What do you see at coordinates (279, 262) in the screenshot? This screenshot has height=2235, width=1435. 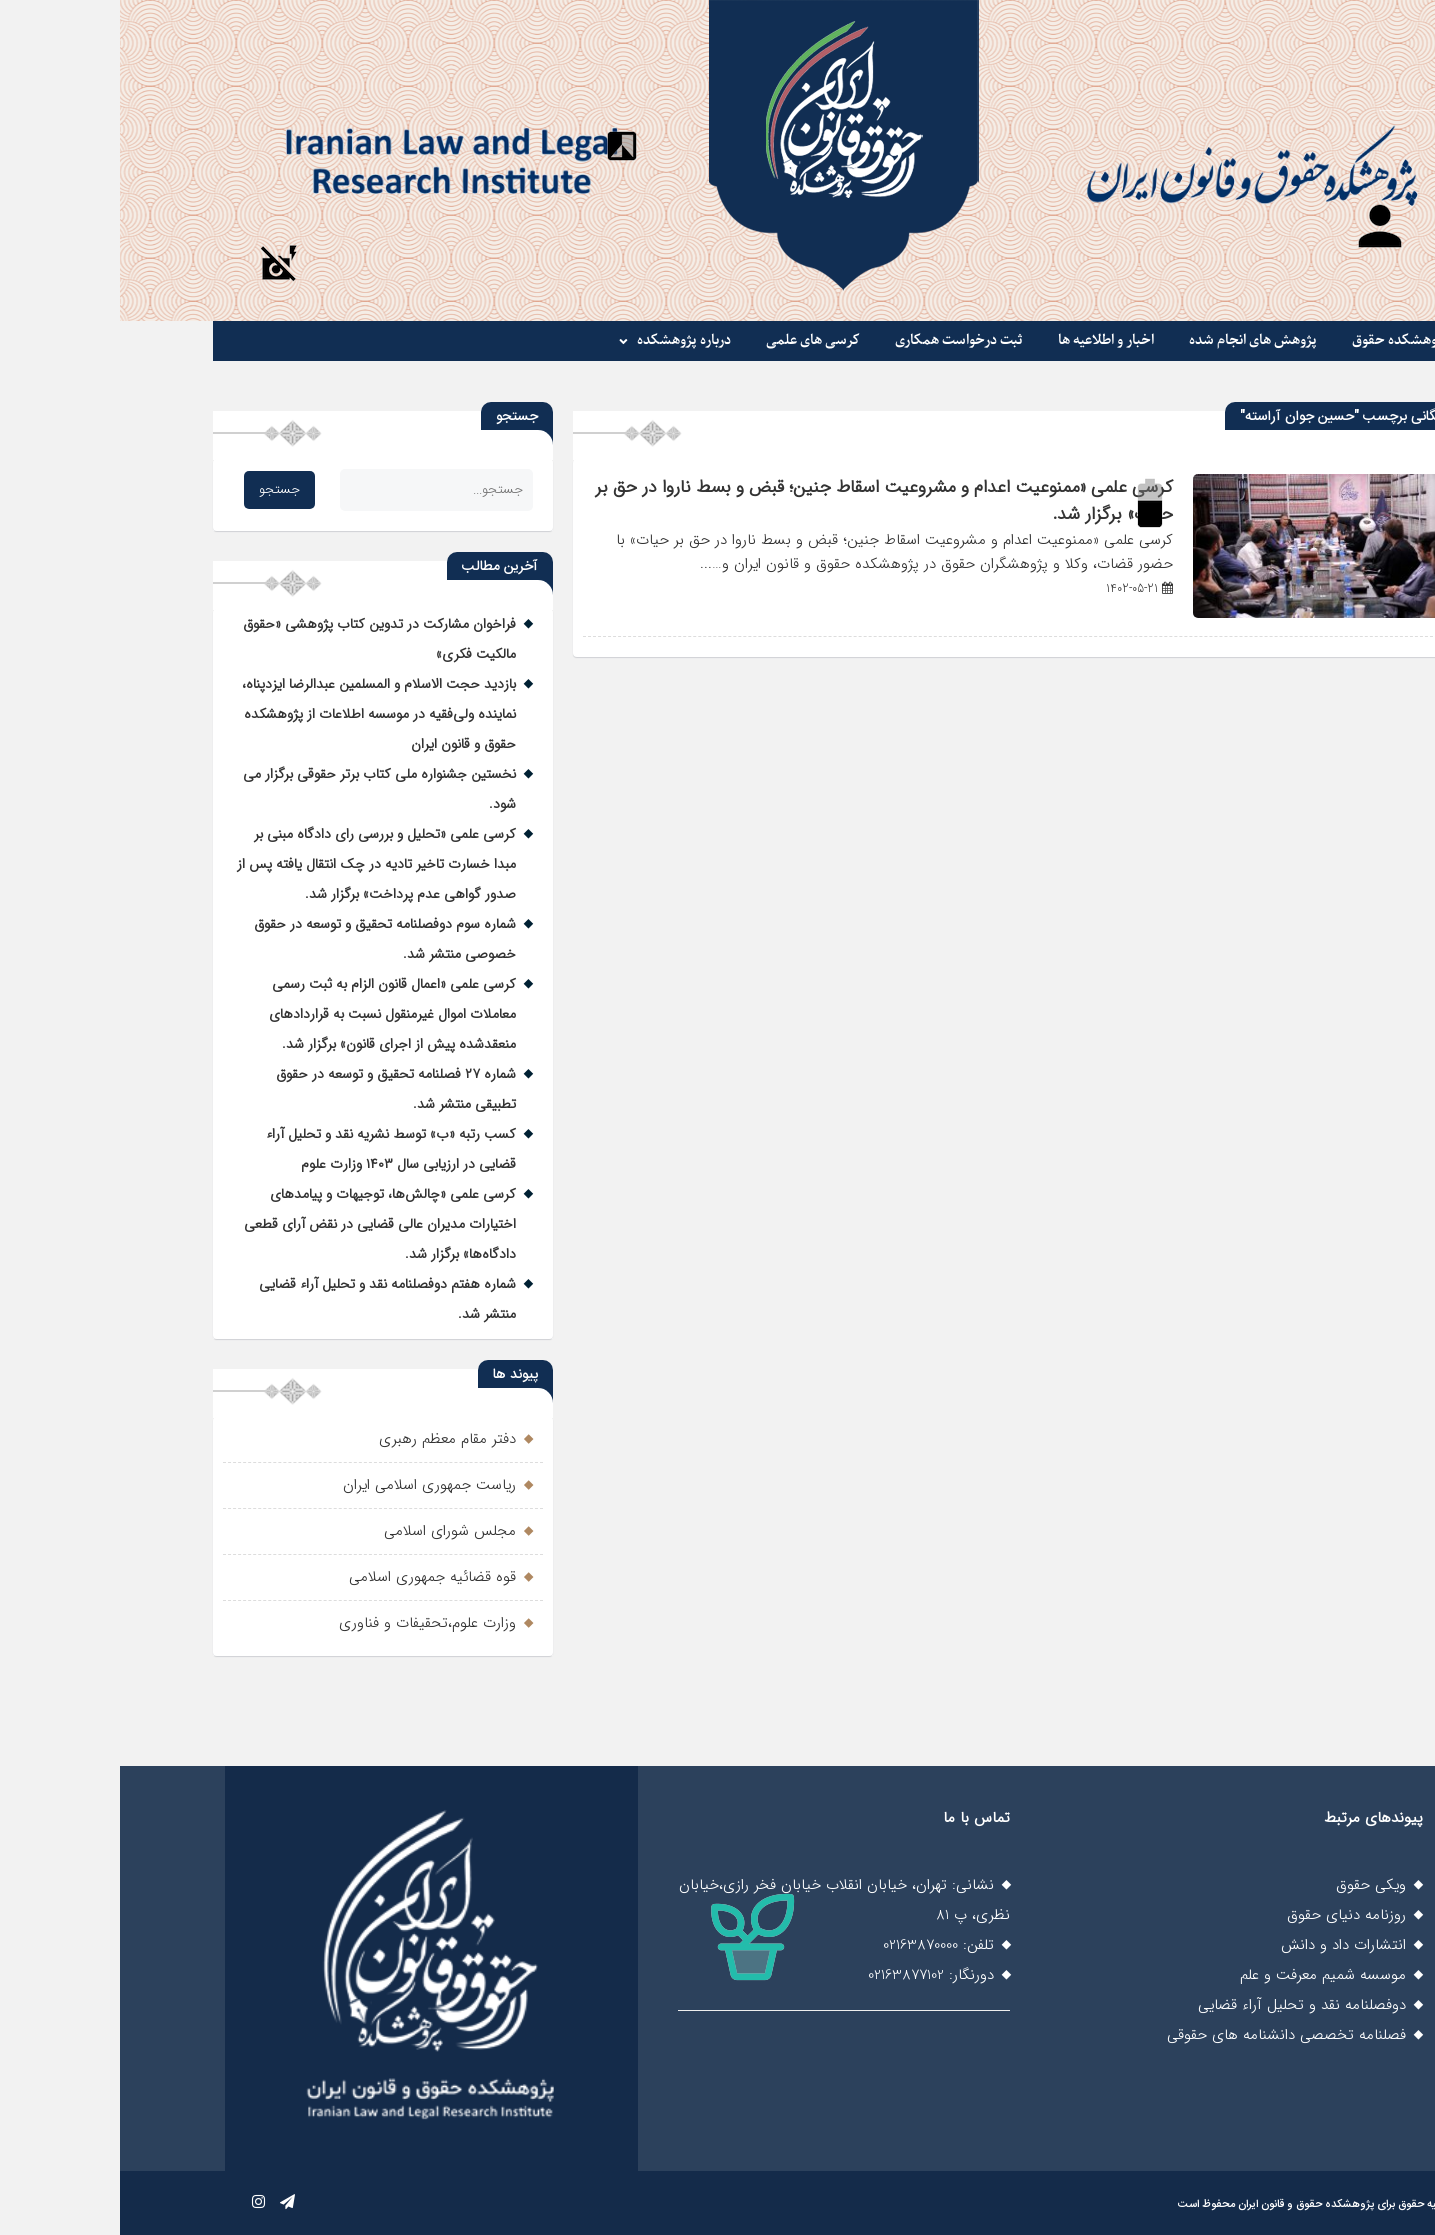 I see `camera flash is disabled` at bounding box center [279, 262].